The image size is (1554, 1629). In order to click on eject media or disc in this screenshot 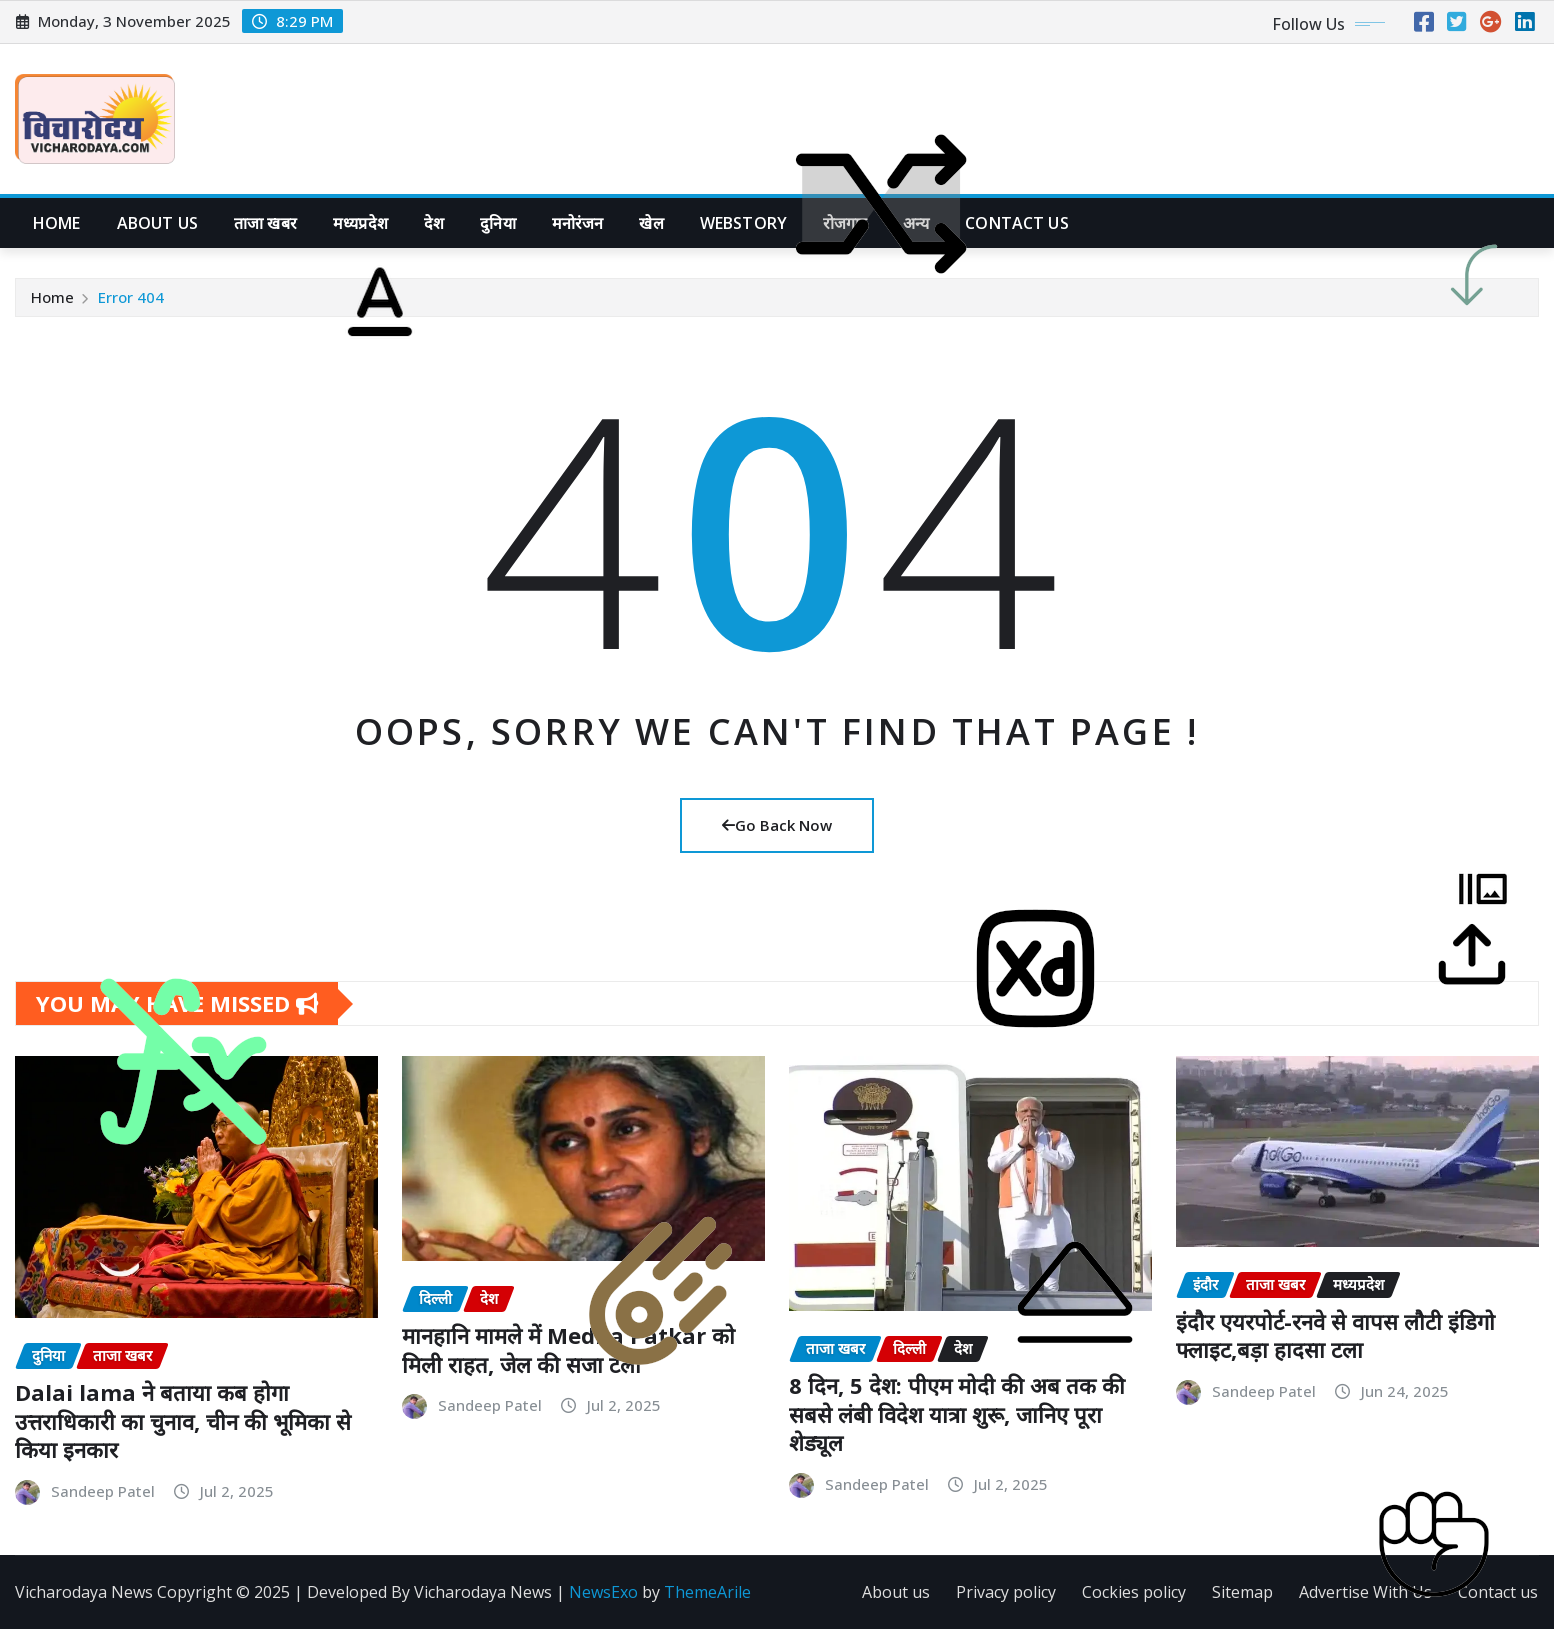, I will do `click(1075, 1299)`.